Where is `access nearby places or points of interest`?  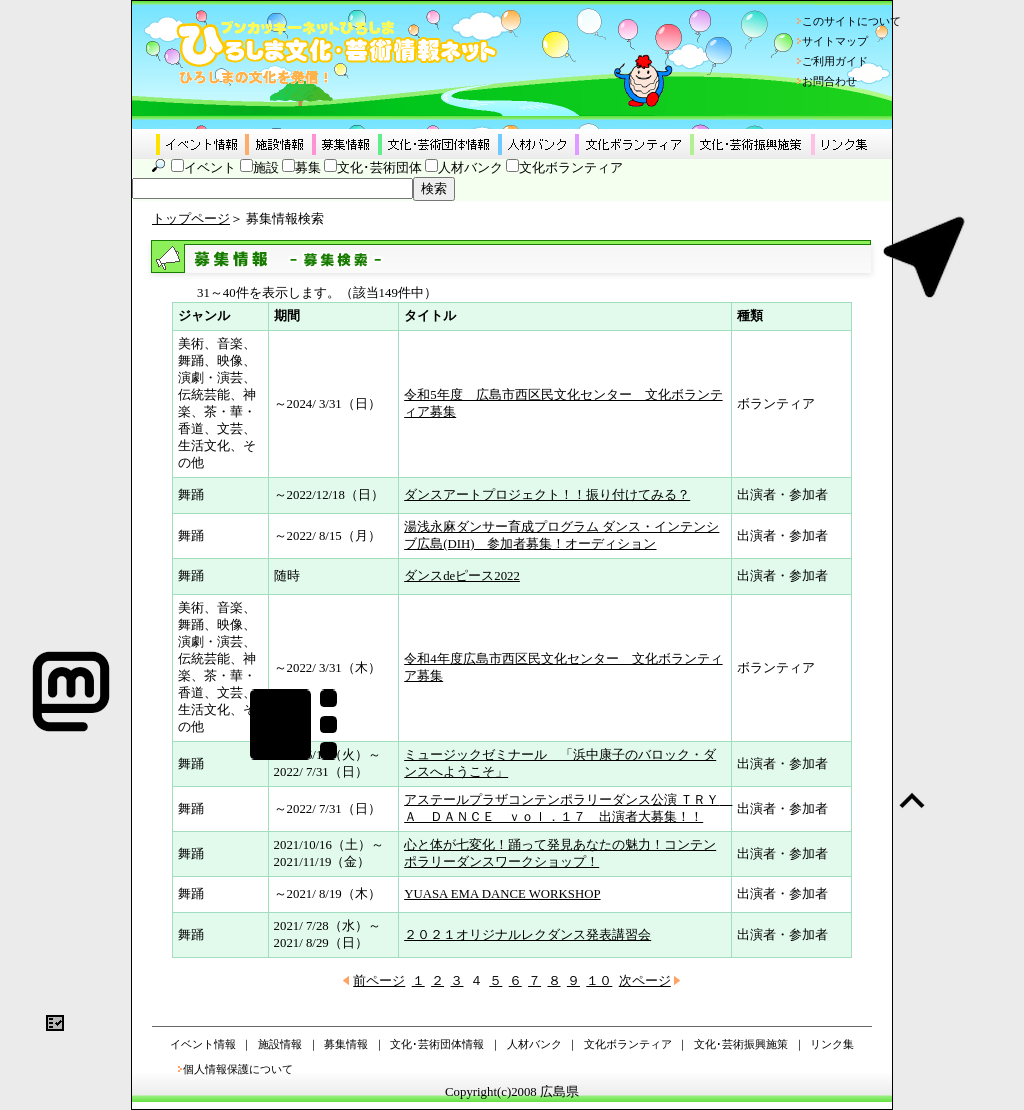
access nearby places or points of interest is located at coordinates (925, 256).